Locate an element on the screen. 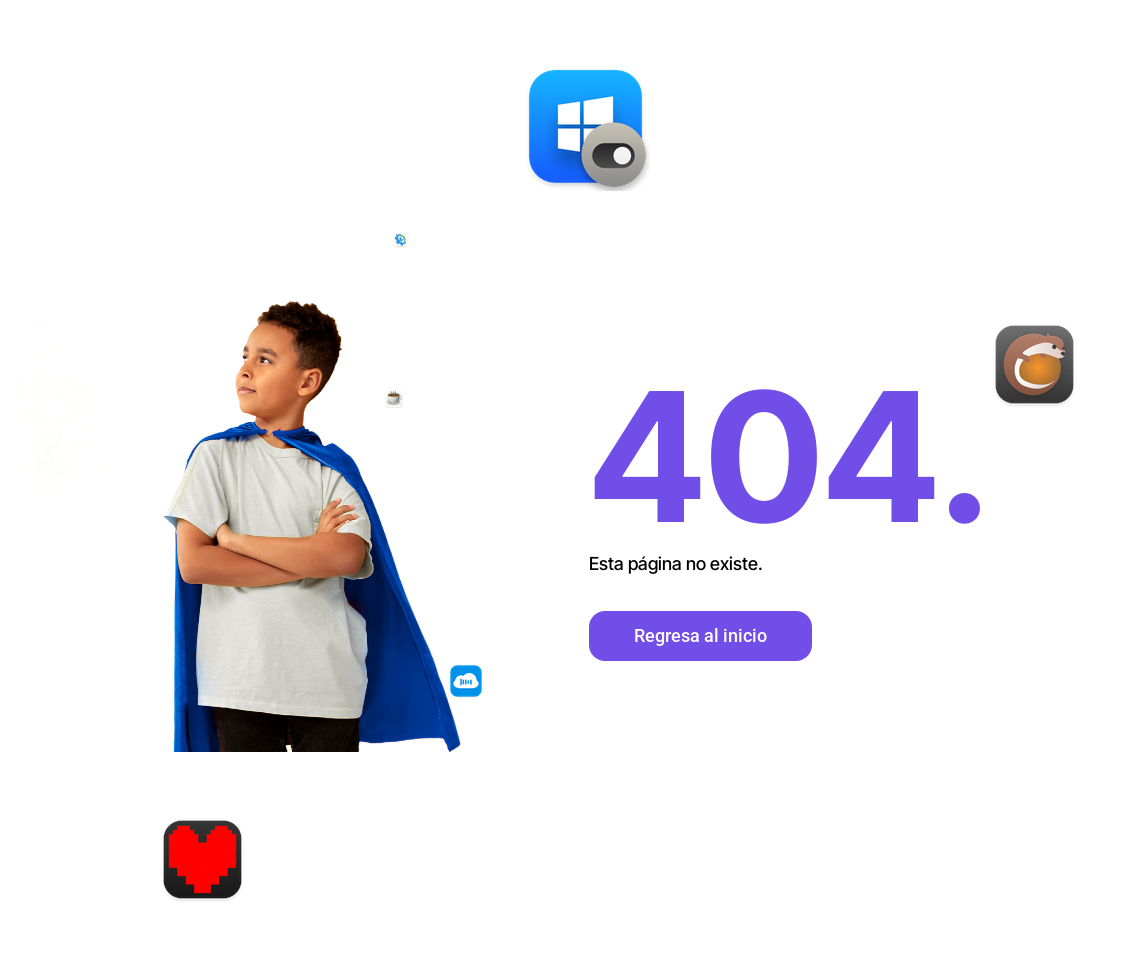 Image resolution: width=1137 pixels, height=967 pixels. launch winetricks to configure wine settings is located at coordinates (585, 126).